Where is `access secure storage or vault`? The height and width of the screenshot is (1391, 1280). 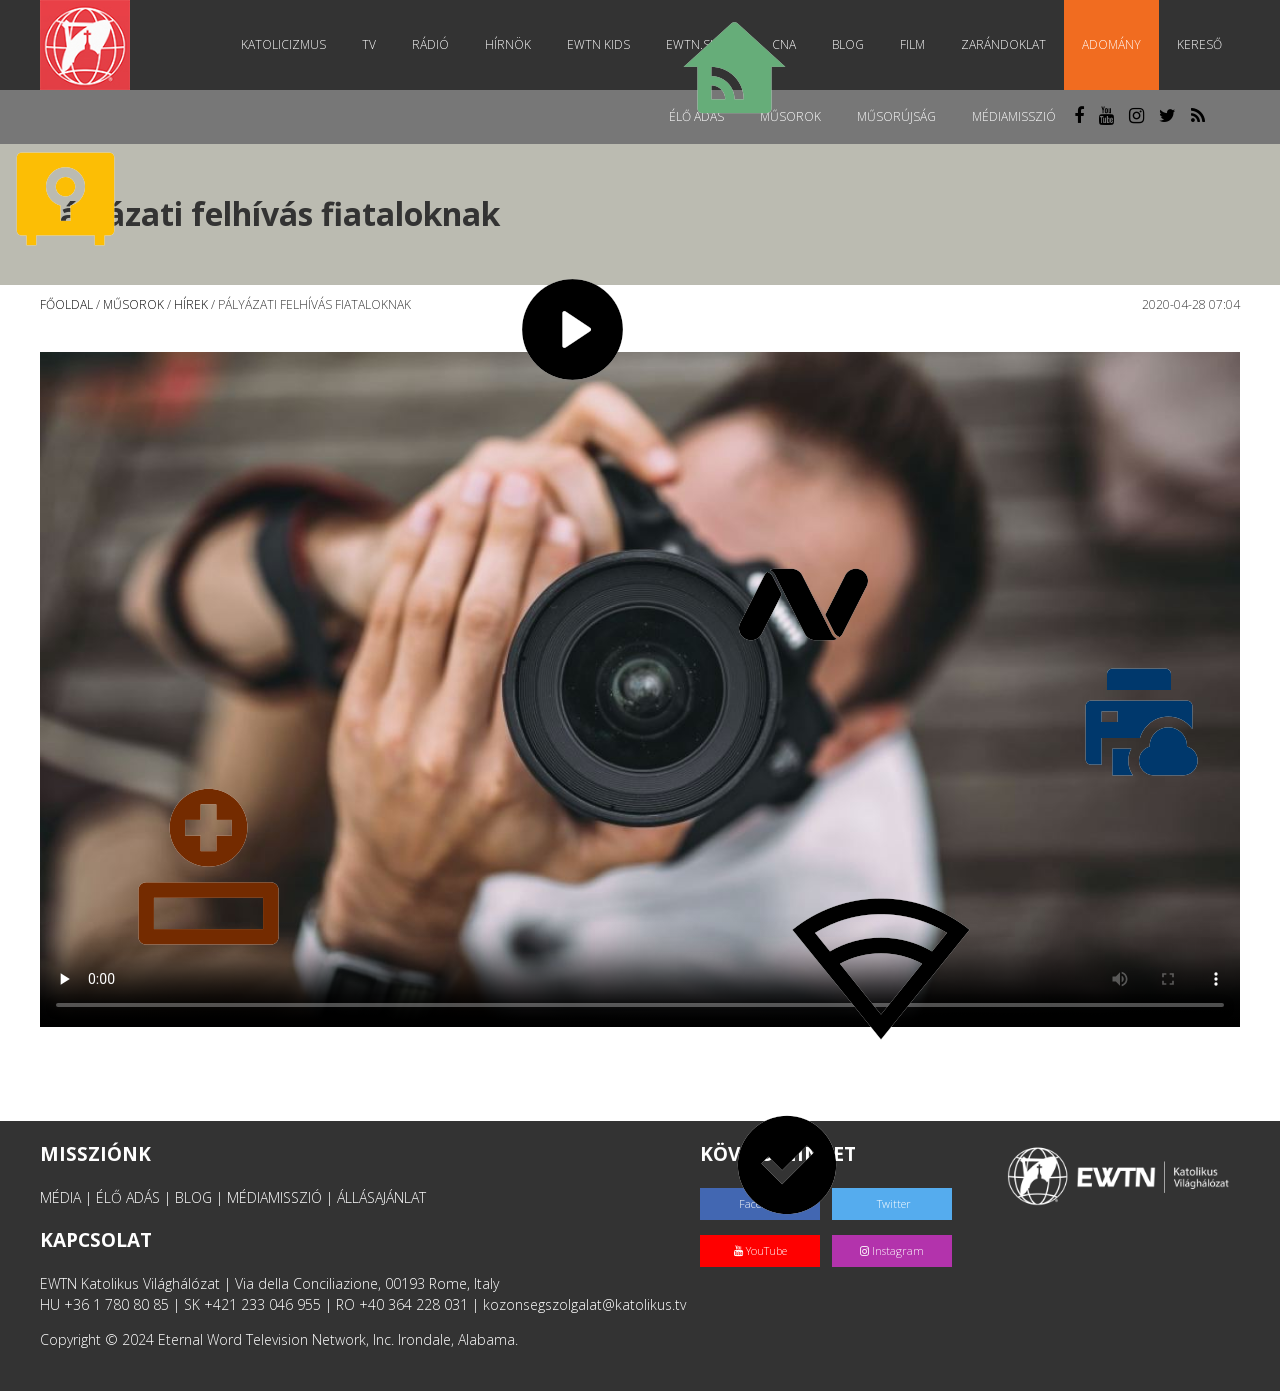
access secure storage or vault is located at coordinates (65, 196).